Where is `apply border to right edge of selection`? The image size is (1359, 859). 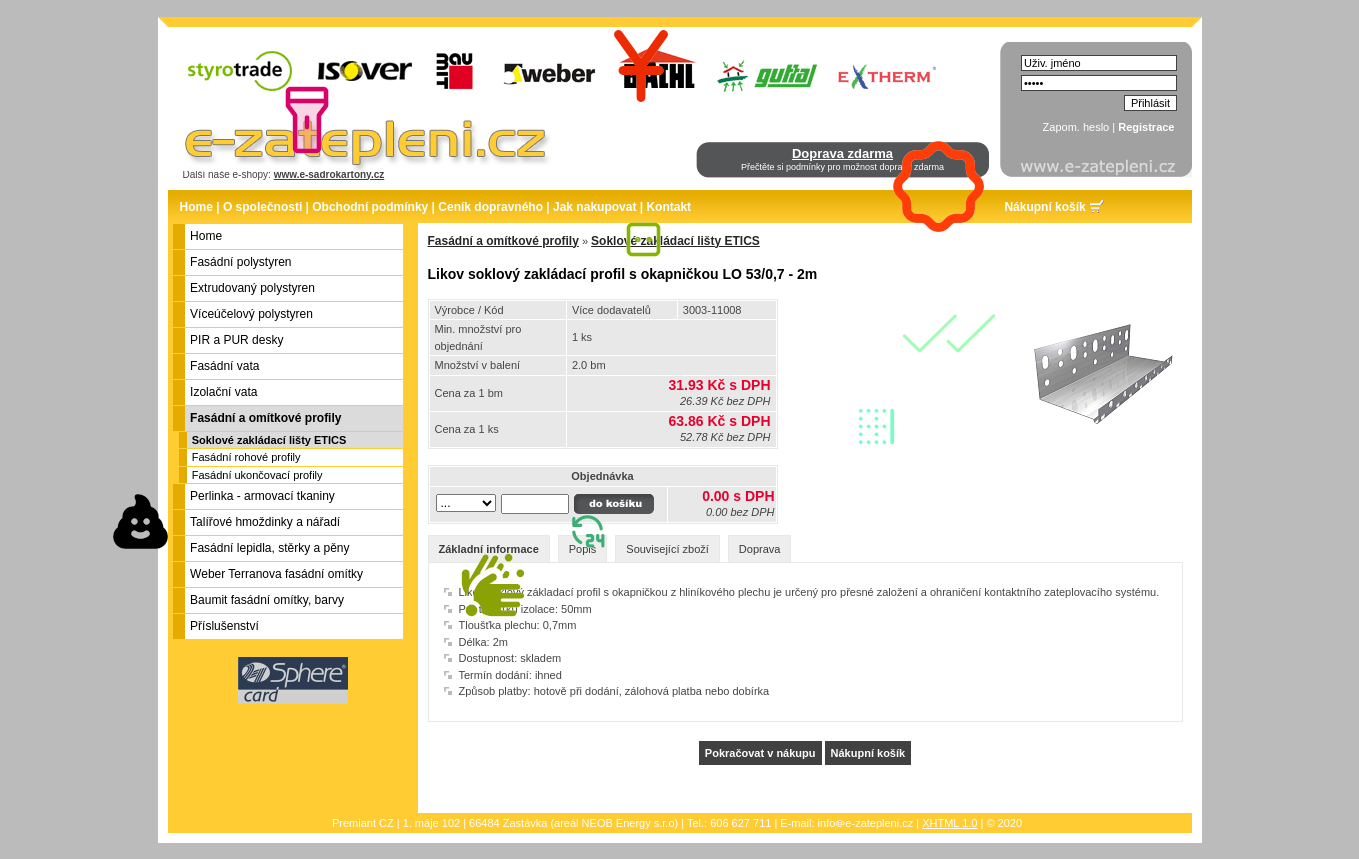 apply border to right edge of selection is located at coordinates (876, 426).